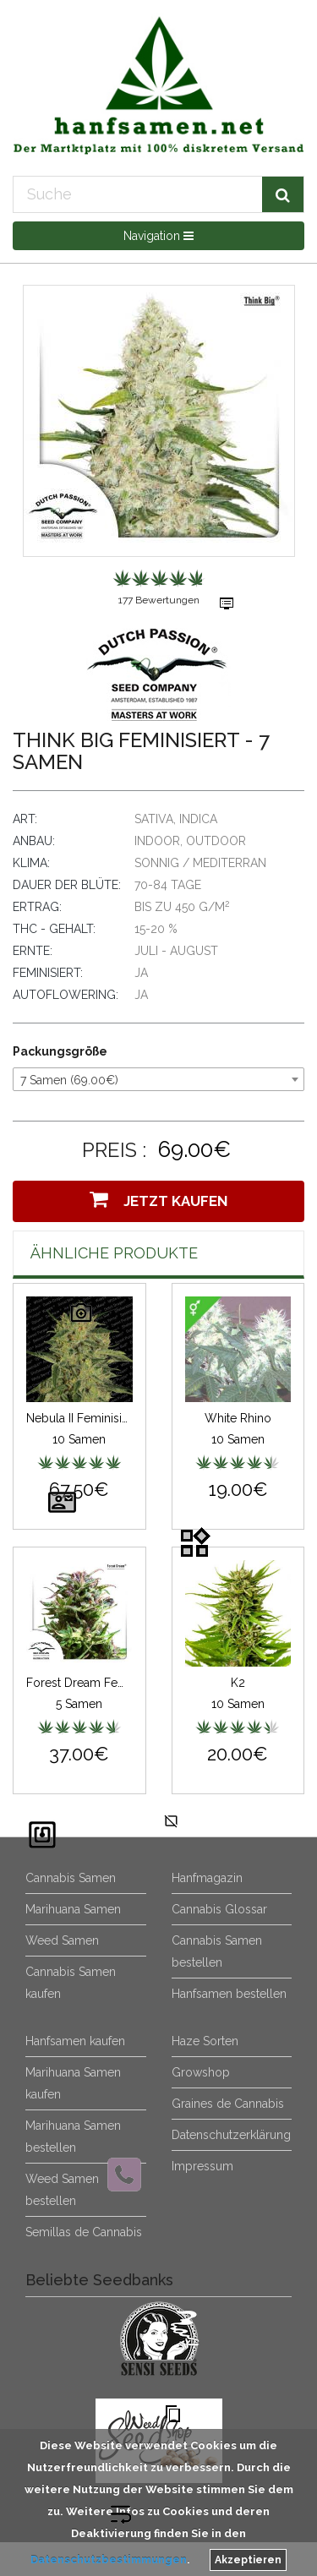 The width and height of the screenshot is (317, 2576). What do you see at coordinates (42, 1835) in the screenshot?
I see `tap to enable nfc connectivity` at bounding box center [42, 1835].